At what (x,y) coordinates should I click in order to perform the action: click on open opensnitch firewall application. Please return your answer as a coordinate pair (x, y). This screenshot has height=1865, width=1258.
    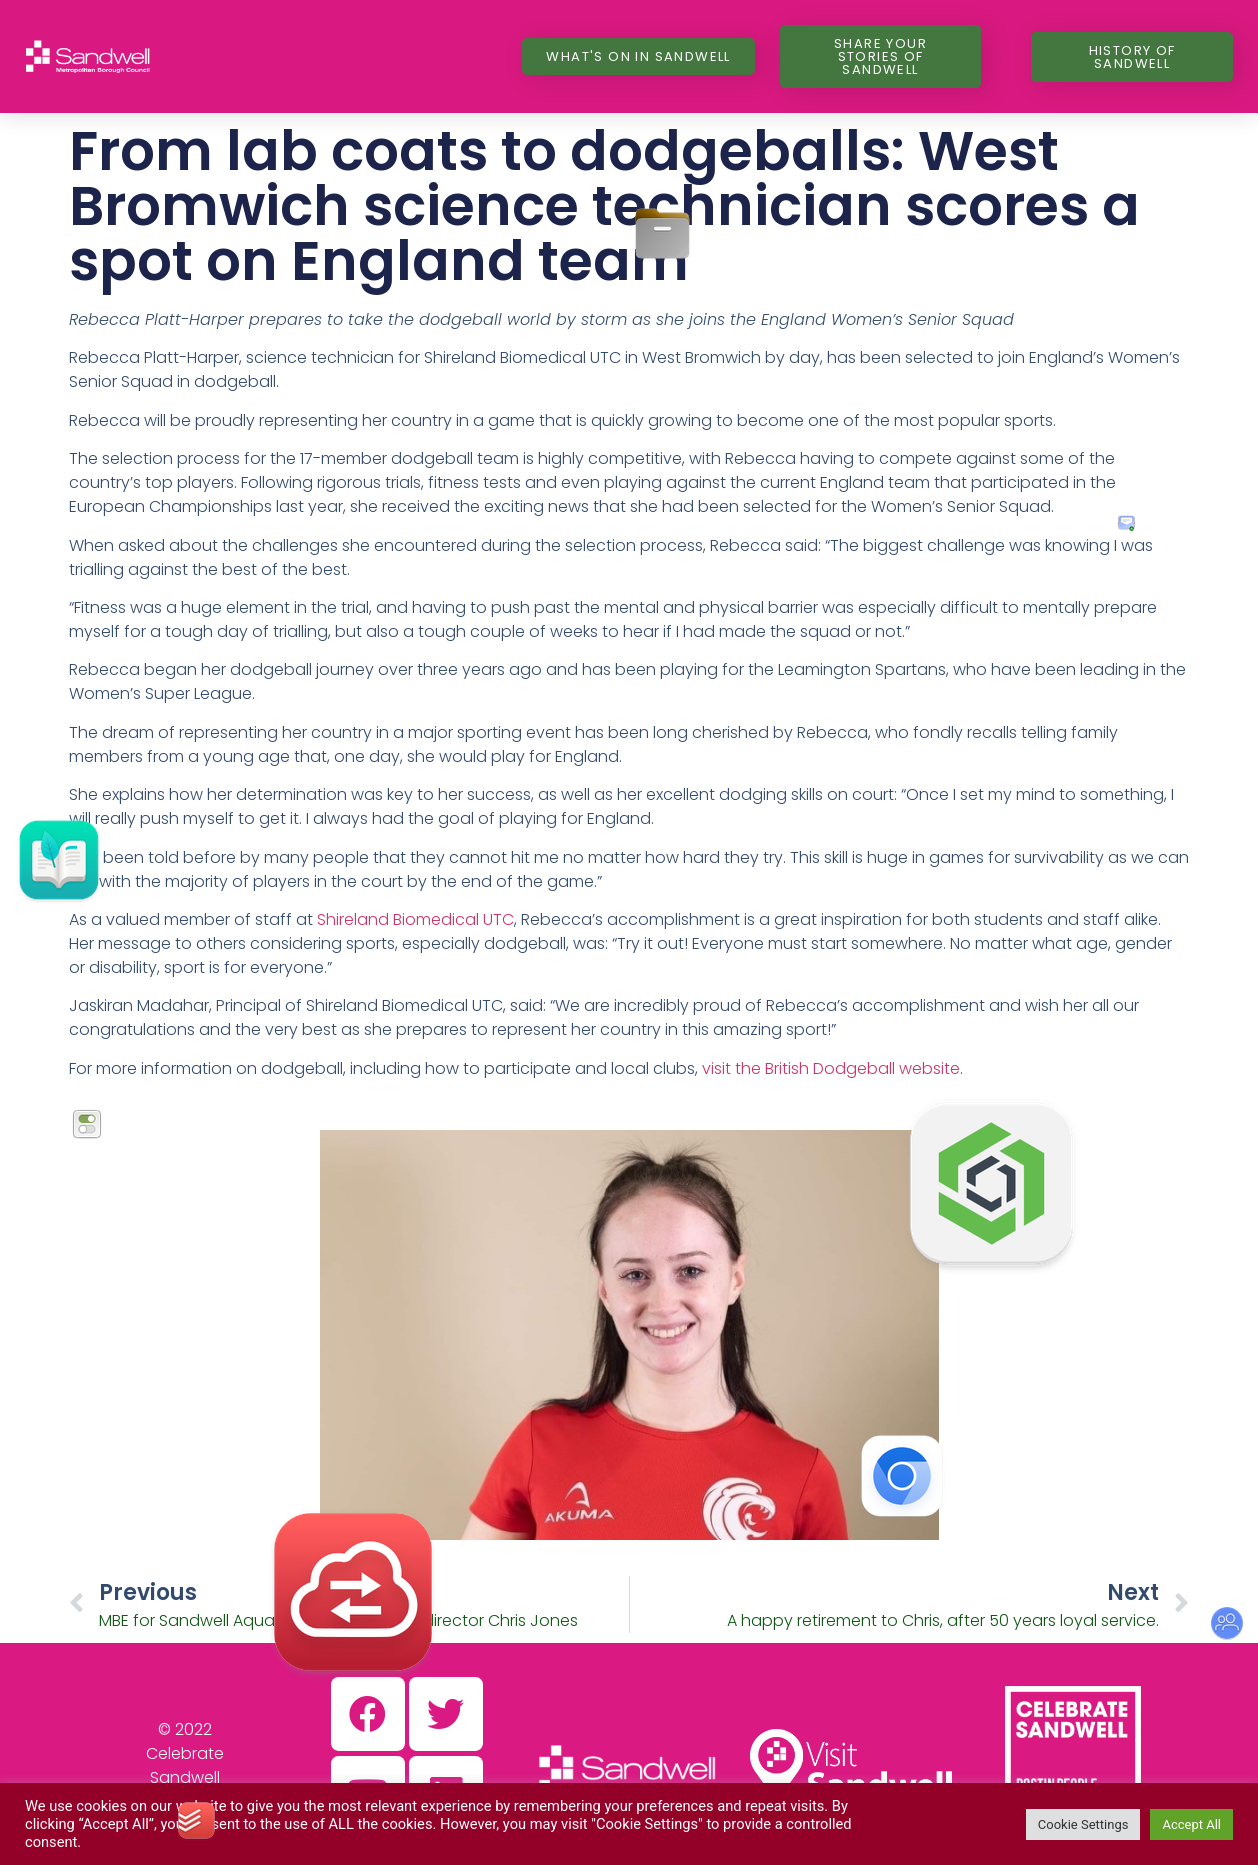
    Looking at the image, I should click on (353, 1592).